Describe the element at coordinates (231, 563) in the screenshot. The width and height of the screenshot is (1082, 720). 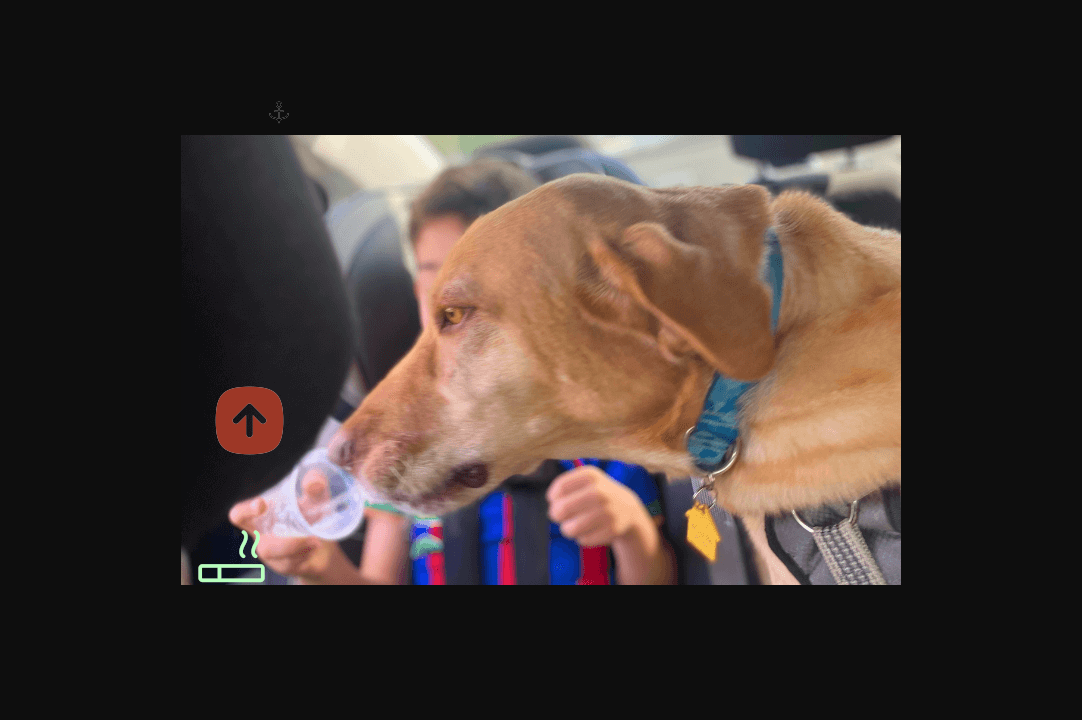
I see `indicates a designated smoking area` at that location.